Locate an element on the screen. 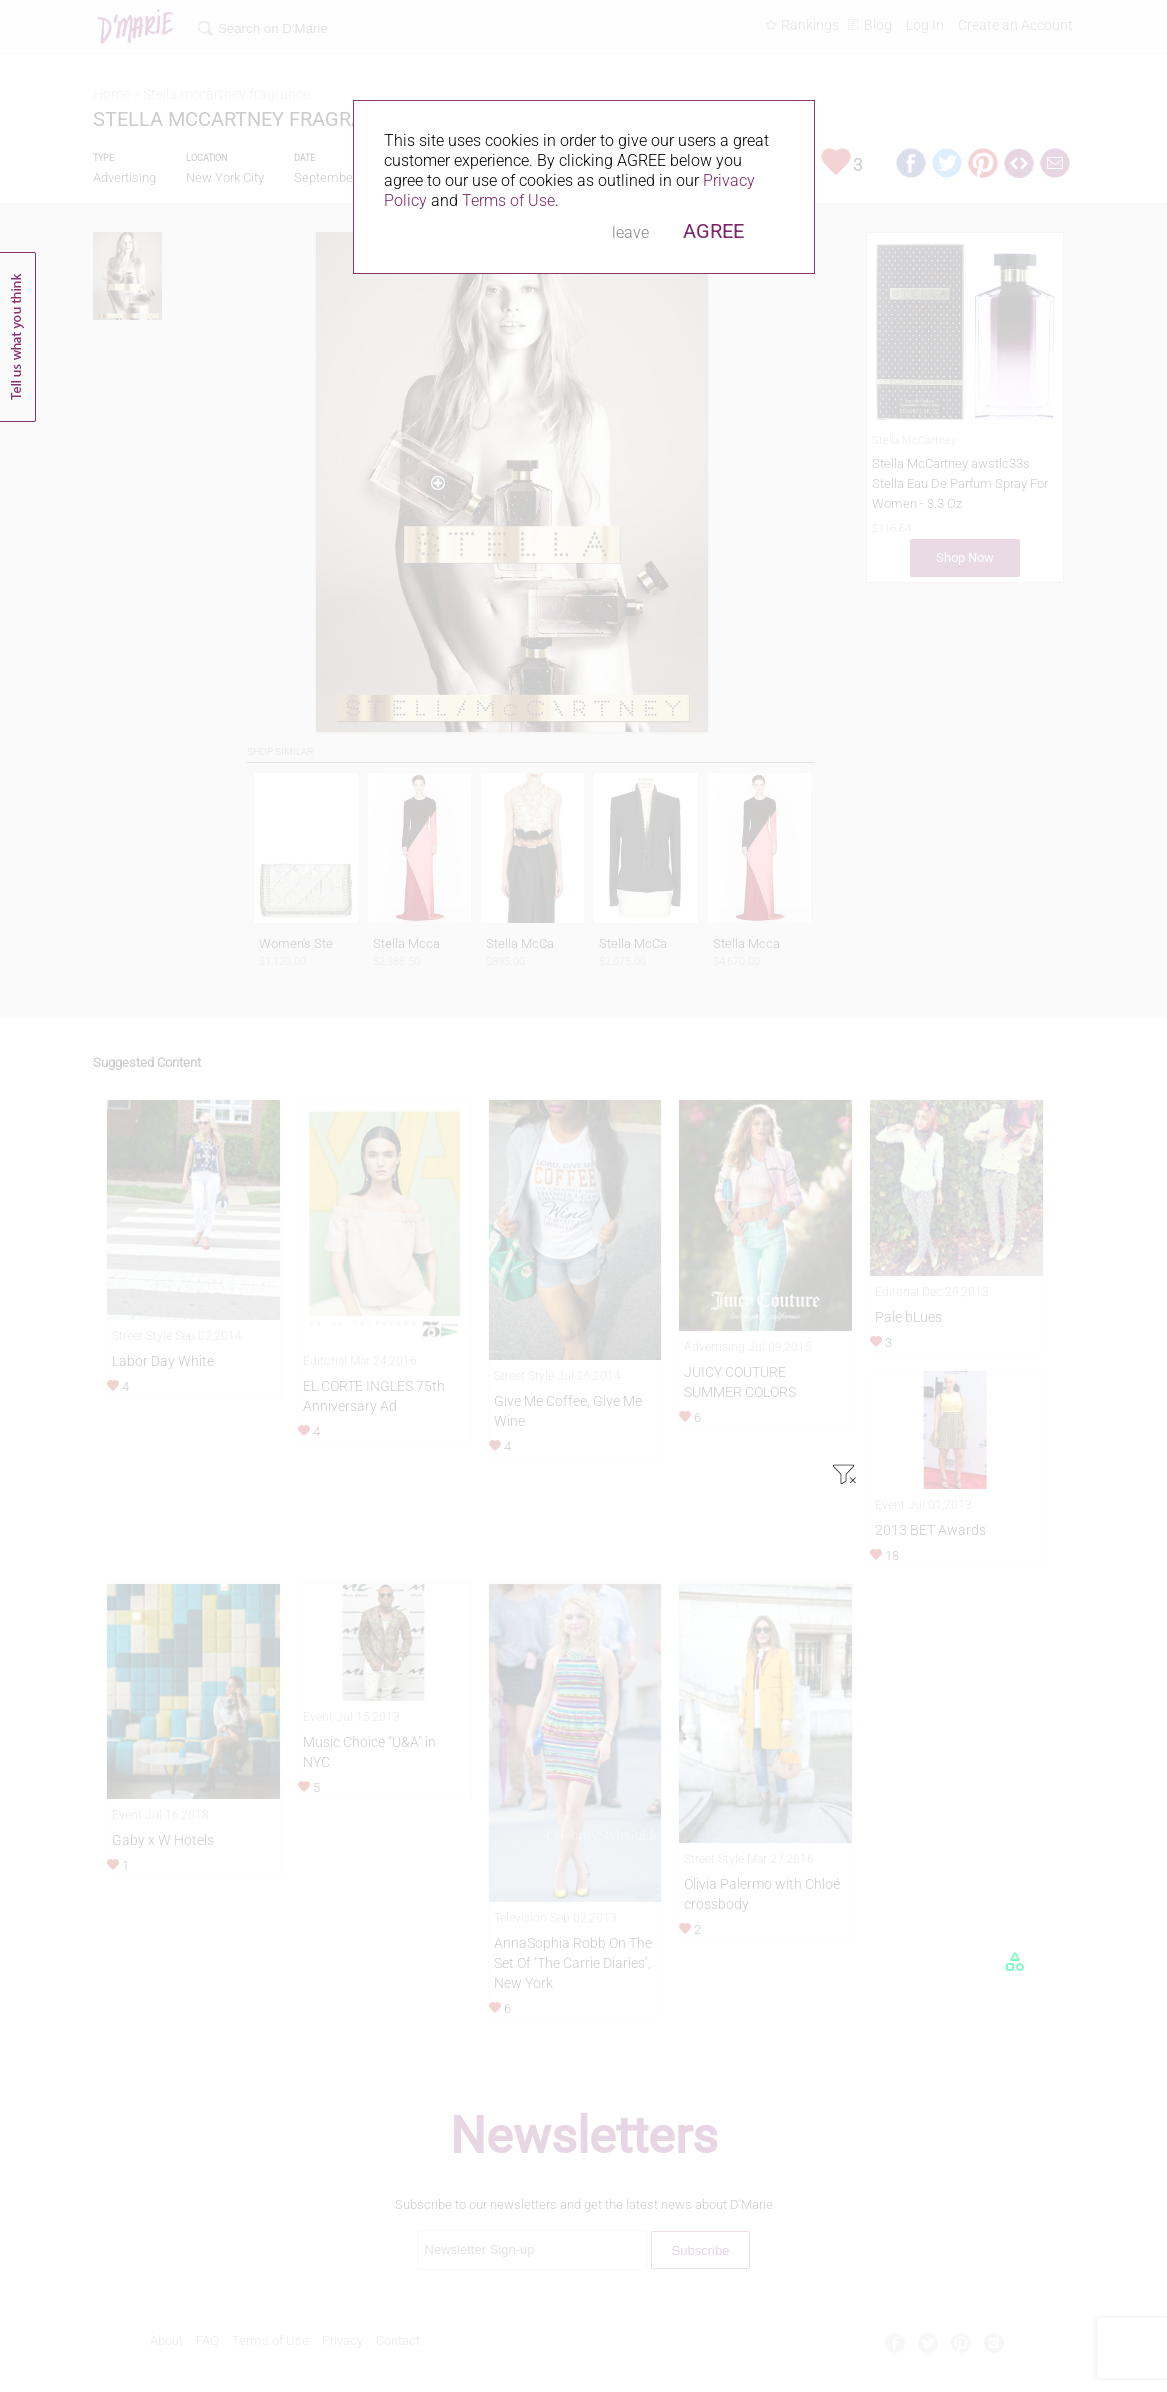  clear all filters is located at coordinates (843, 1473).